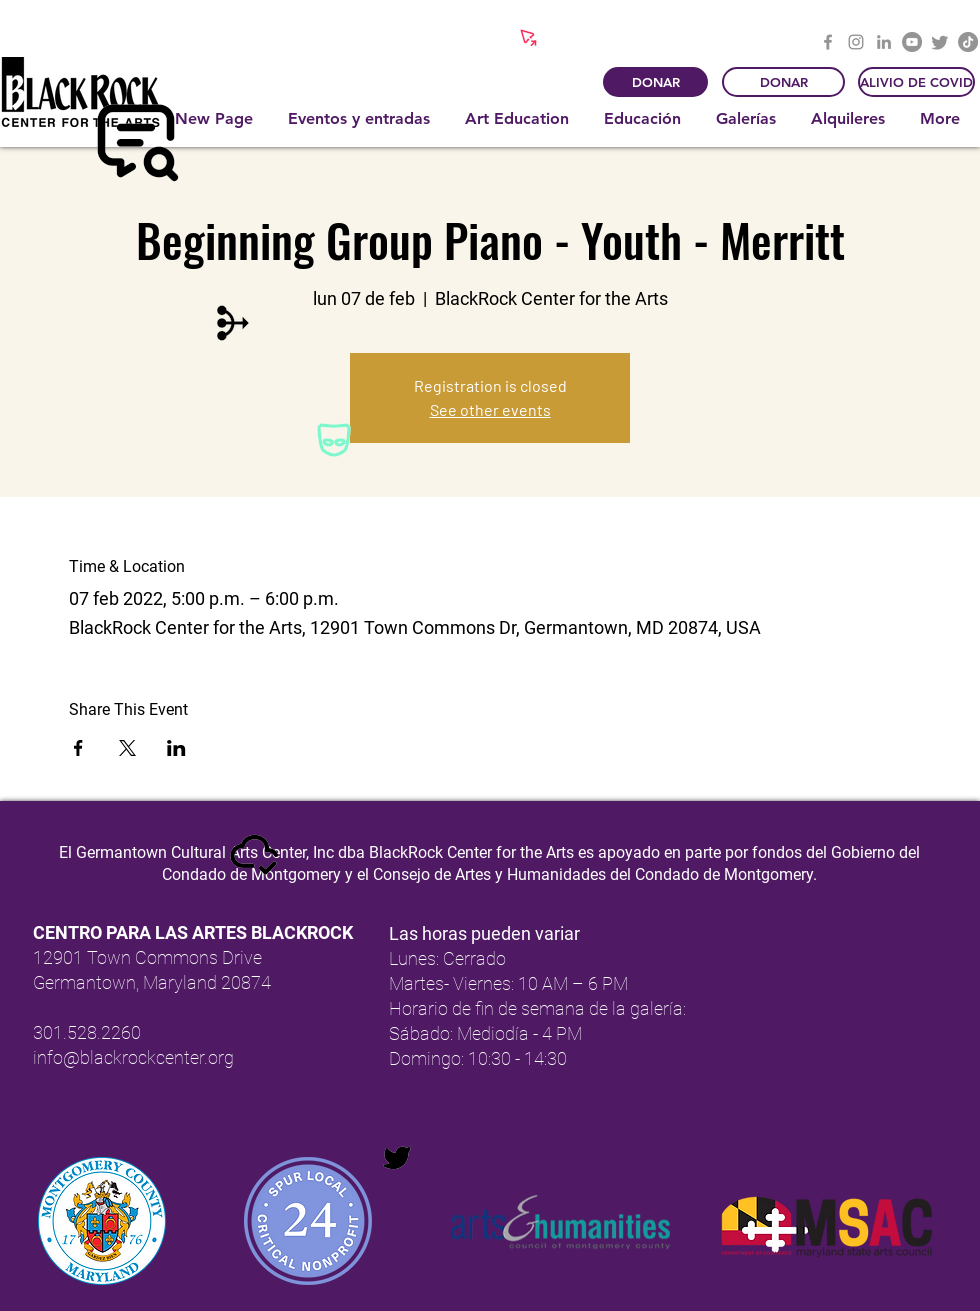  What do you see at coordinates (397, 1158) in the screenshot?
I see `share to twitter` at bounding box center [397, 1158].